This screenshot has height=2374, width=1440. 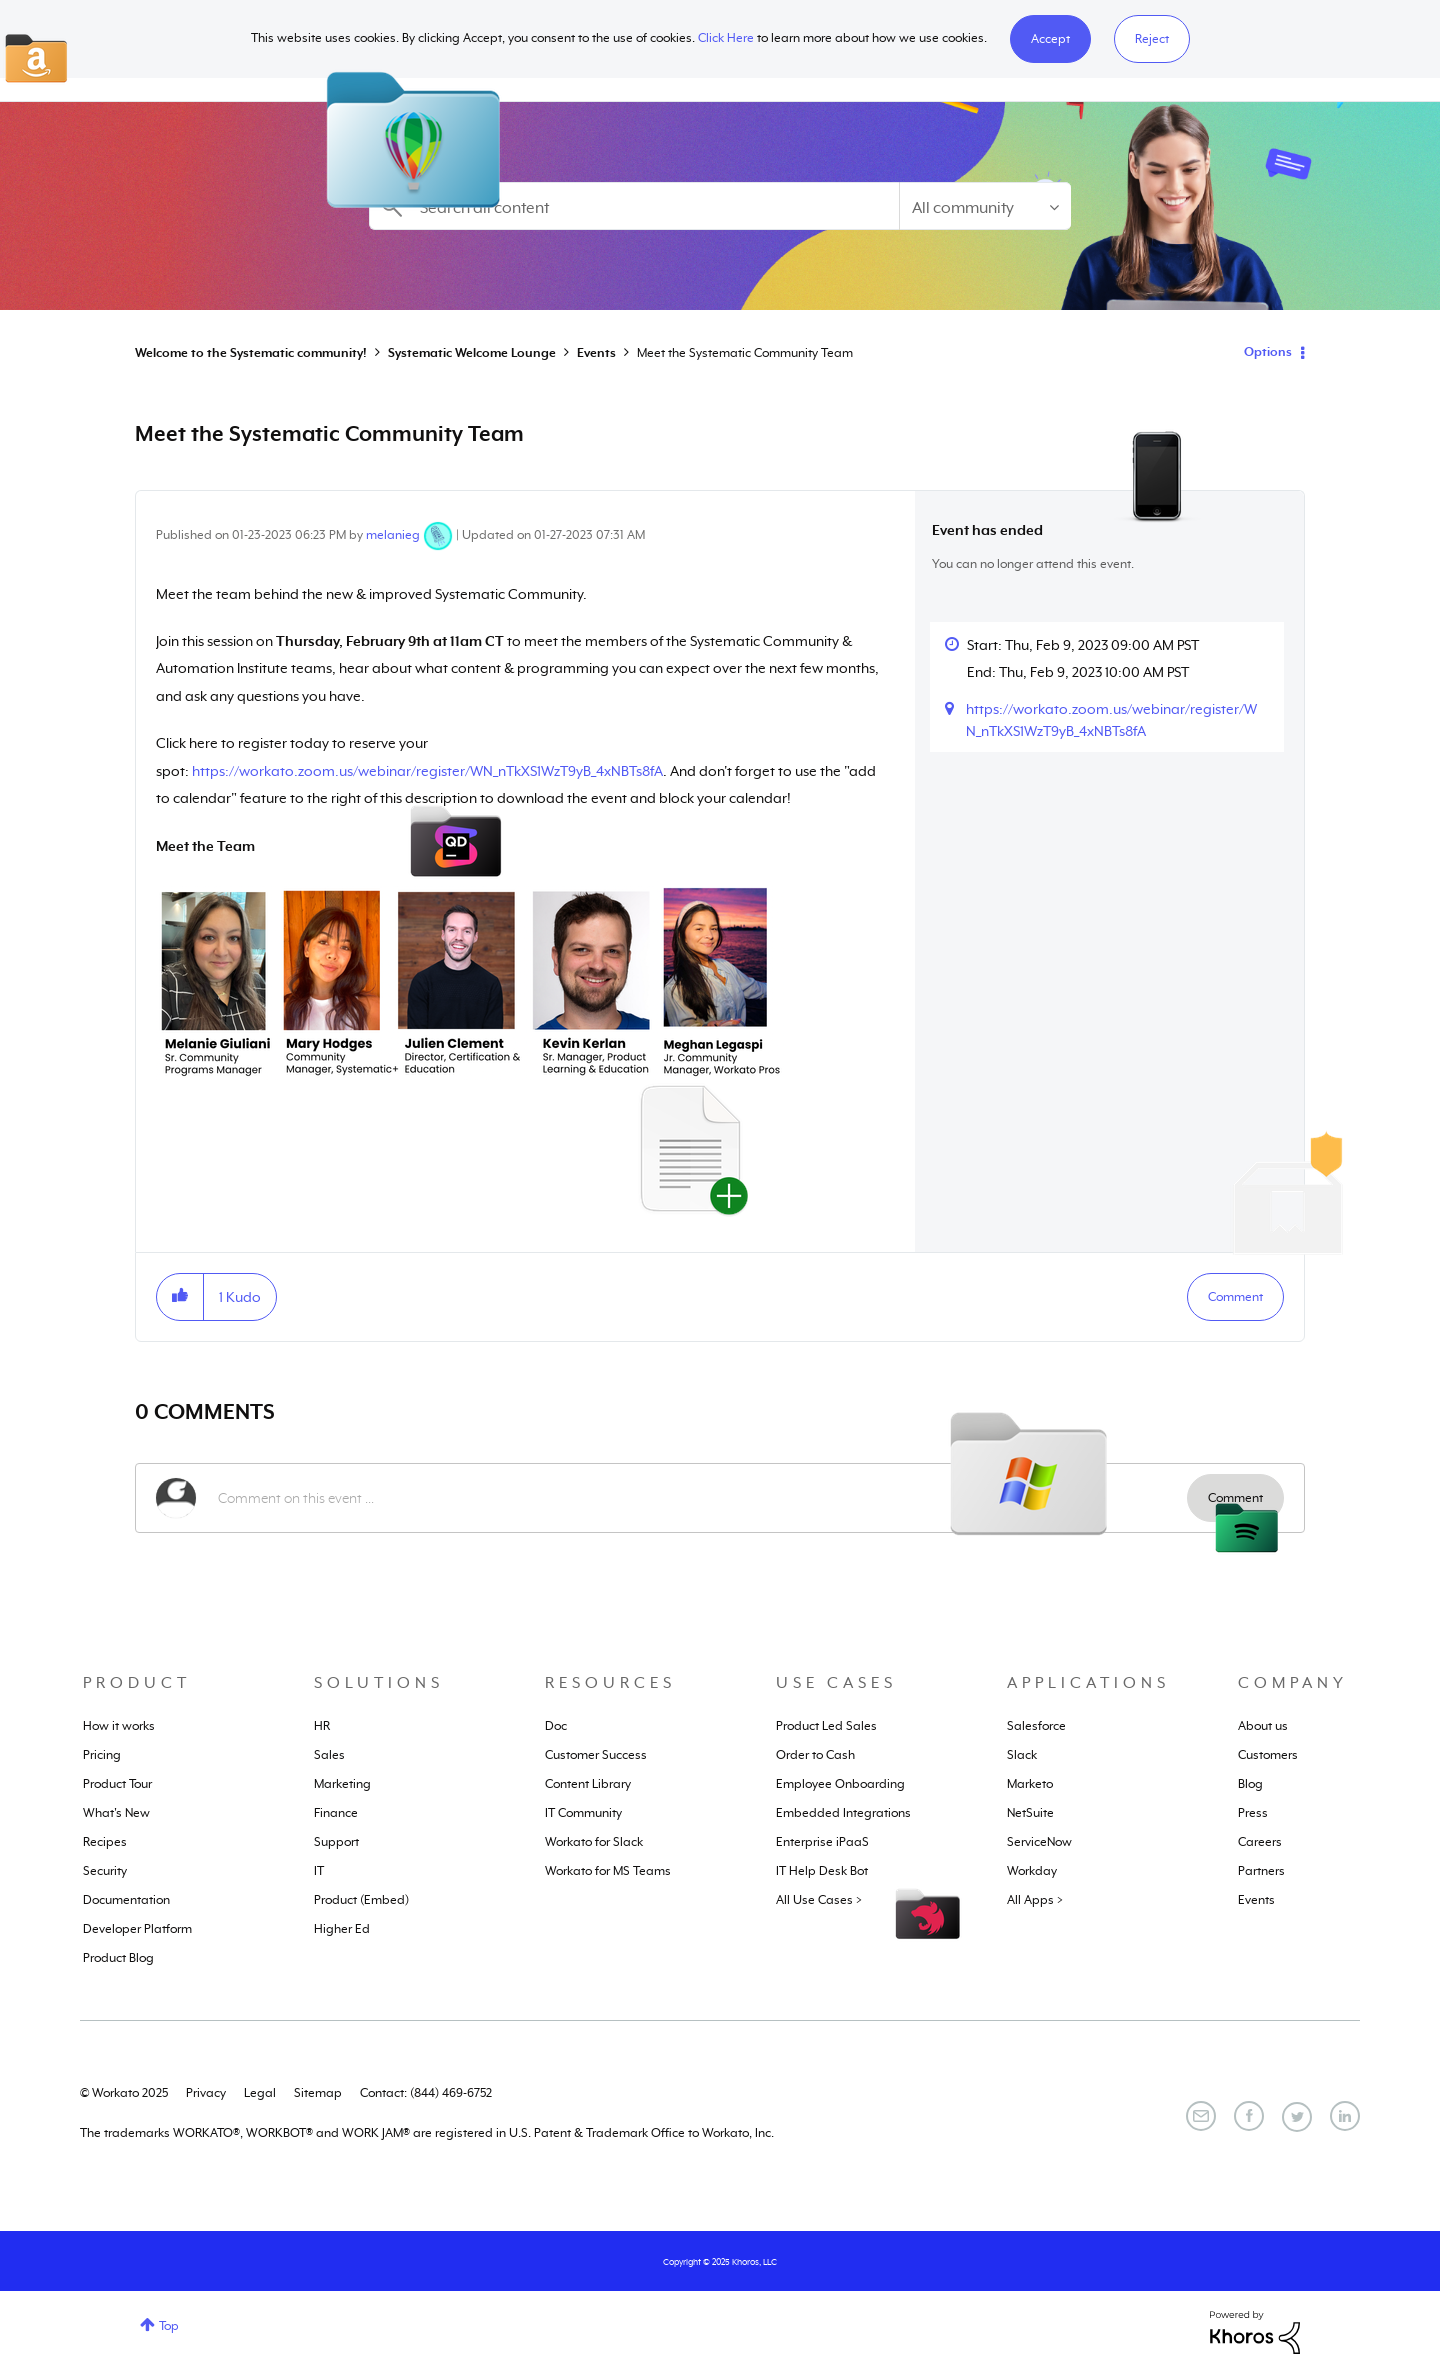 What do you see at coordinates (455, 843) in the screenshot?
I see `folder containing JetBrains Qodana project files` at bounding box center [455, 843].